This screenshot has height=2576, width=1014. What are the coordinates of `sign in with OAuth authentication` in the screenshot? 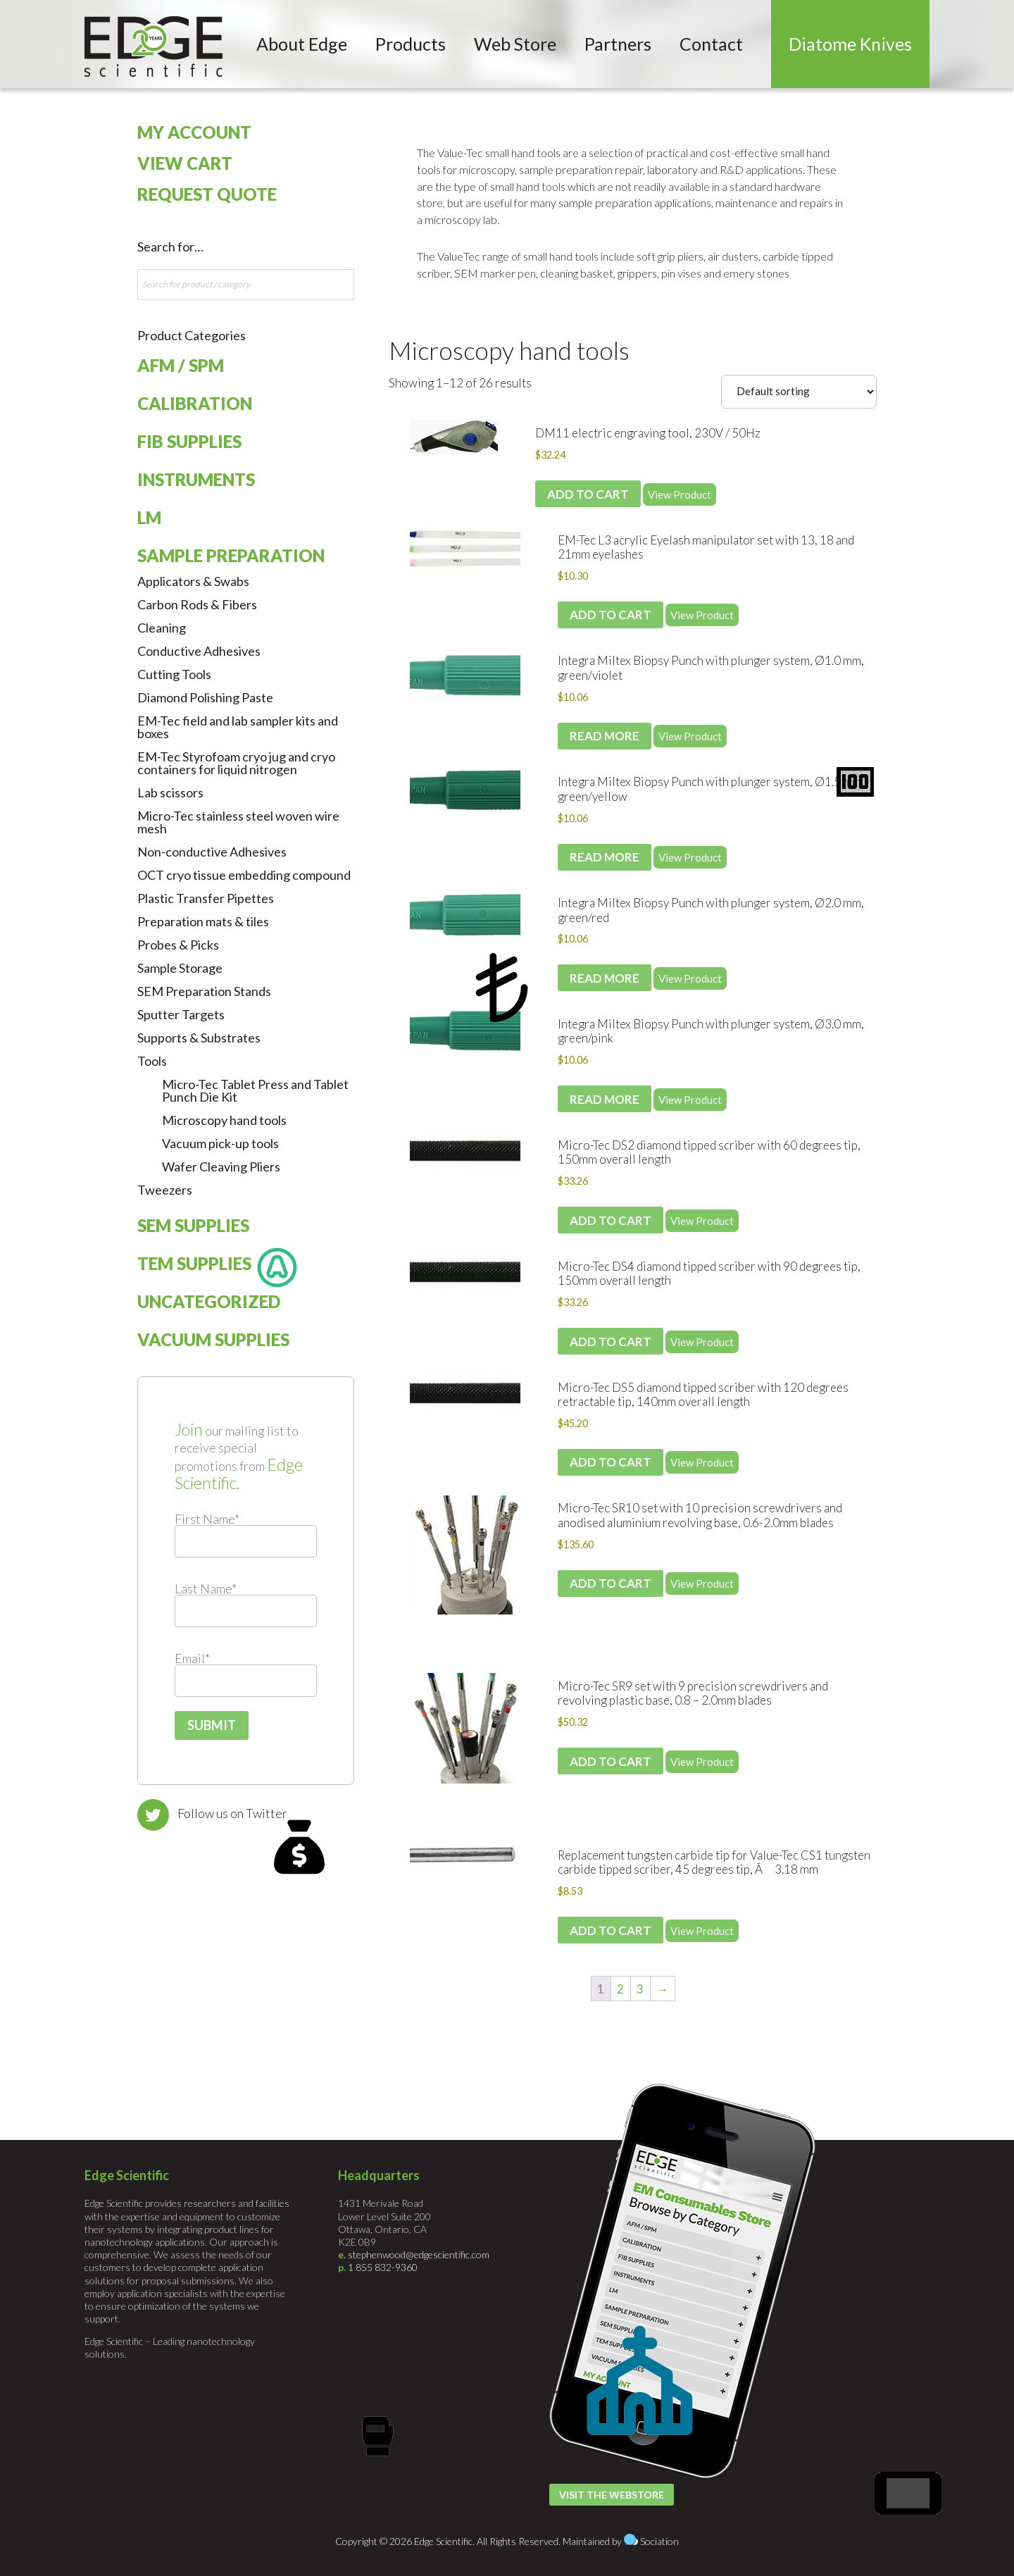 It's located at (277, 1267).